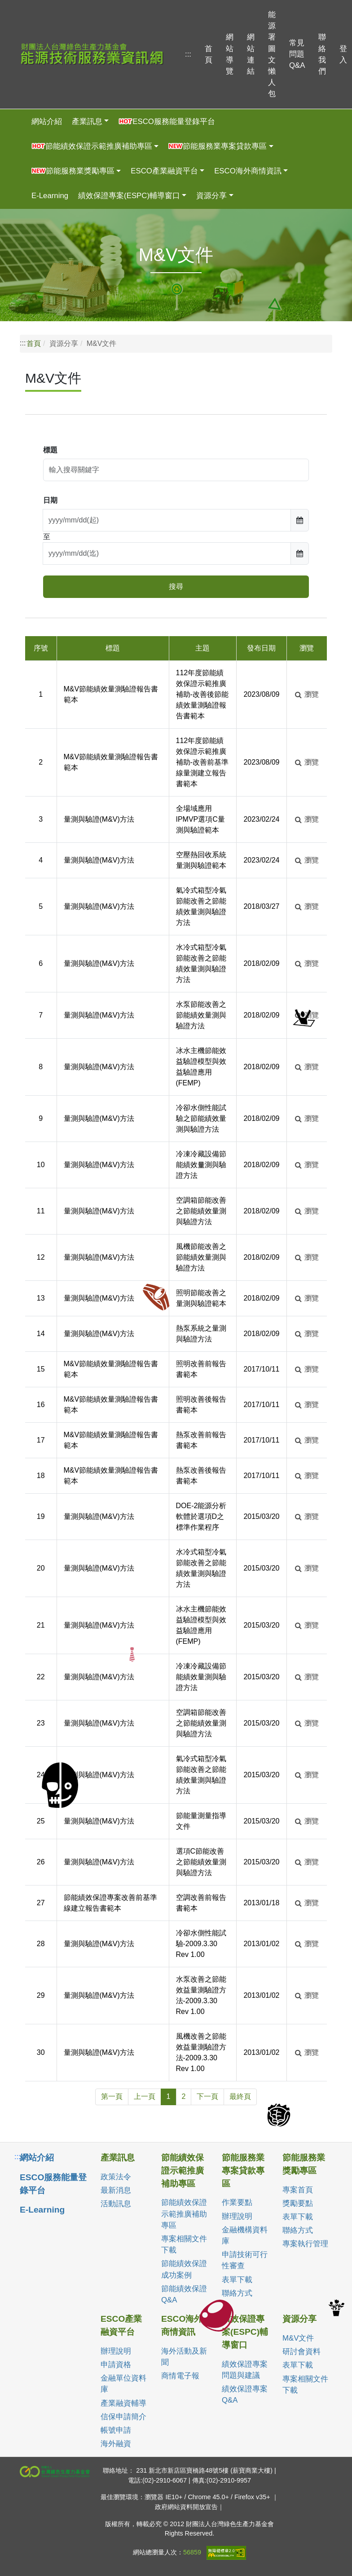  Describe the element at coordinates (279, 2115) in the screenshot. I see `cabbage vegetable item in a farming or cooking game` at that location.